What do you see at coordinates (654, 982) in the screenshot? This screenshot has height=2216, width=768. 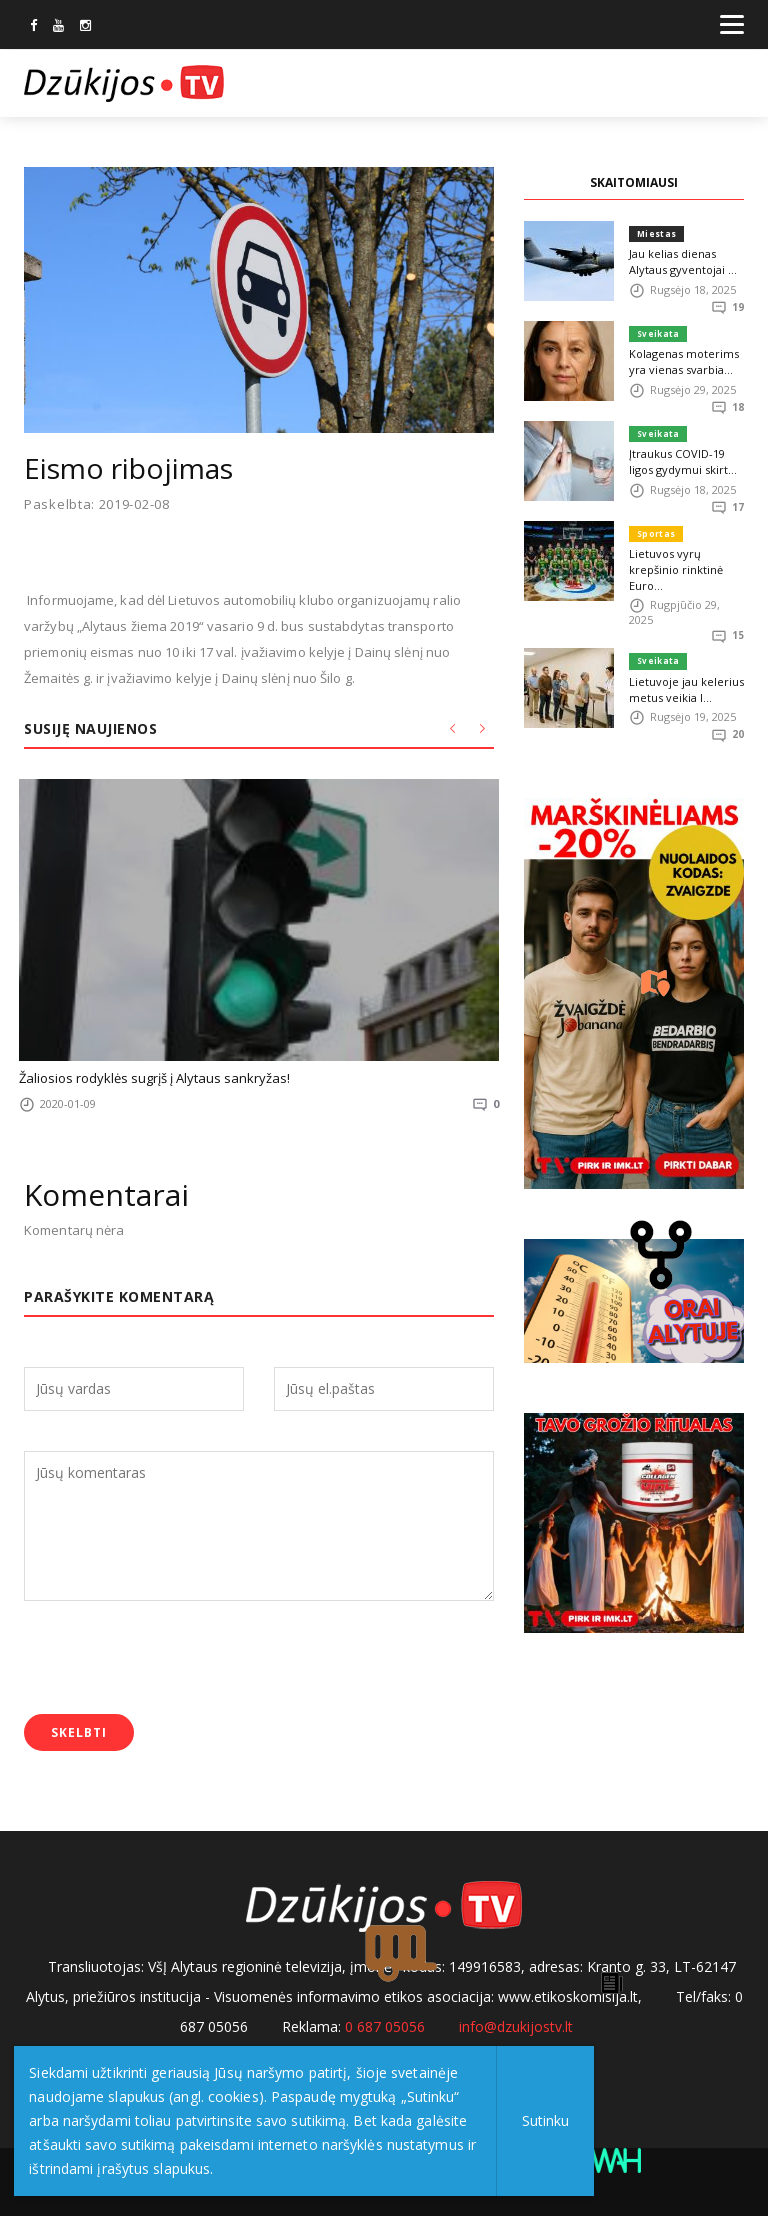 I see `view location on map` at bounding box center [654, 982].